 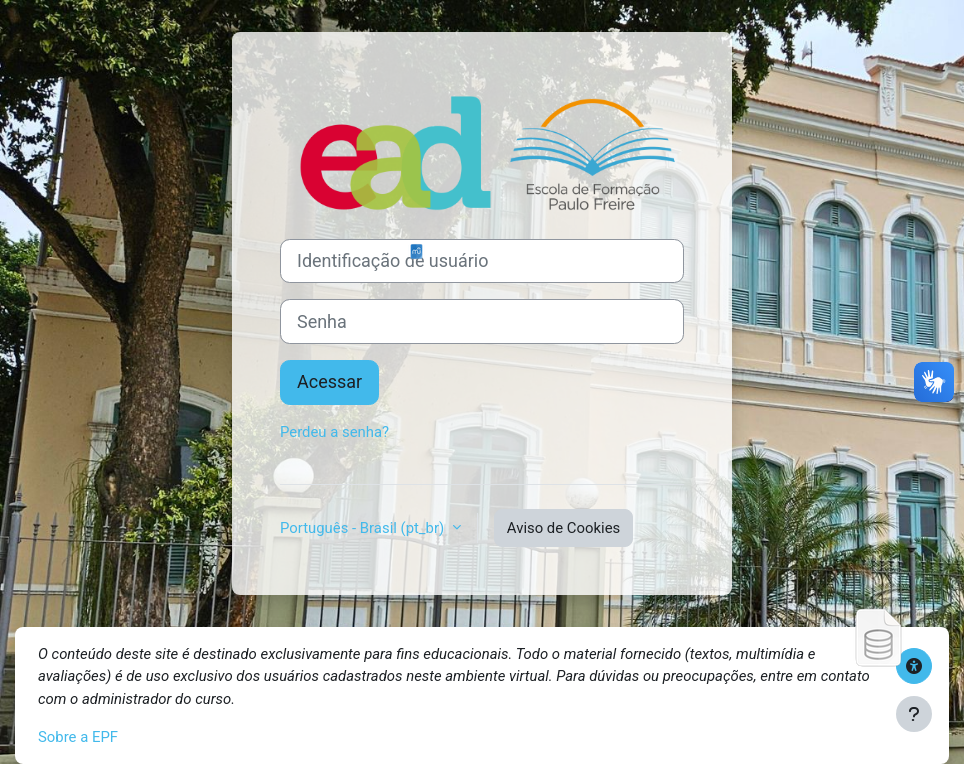 I want to click on open a database file, so click(x=878, y=637).